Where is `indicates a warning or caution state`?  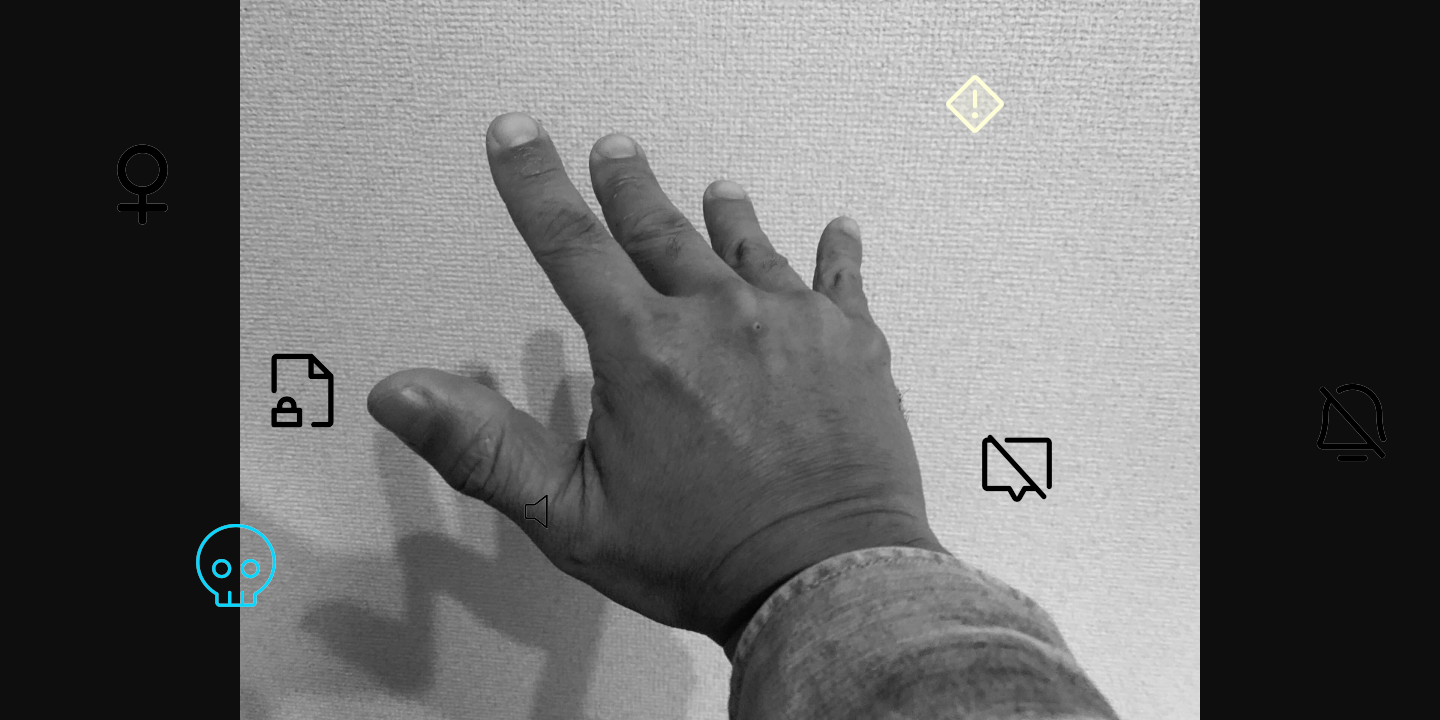
indicates a warning or caution state is located at coordinates (975, 104).